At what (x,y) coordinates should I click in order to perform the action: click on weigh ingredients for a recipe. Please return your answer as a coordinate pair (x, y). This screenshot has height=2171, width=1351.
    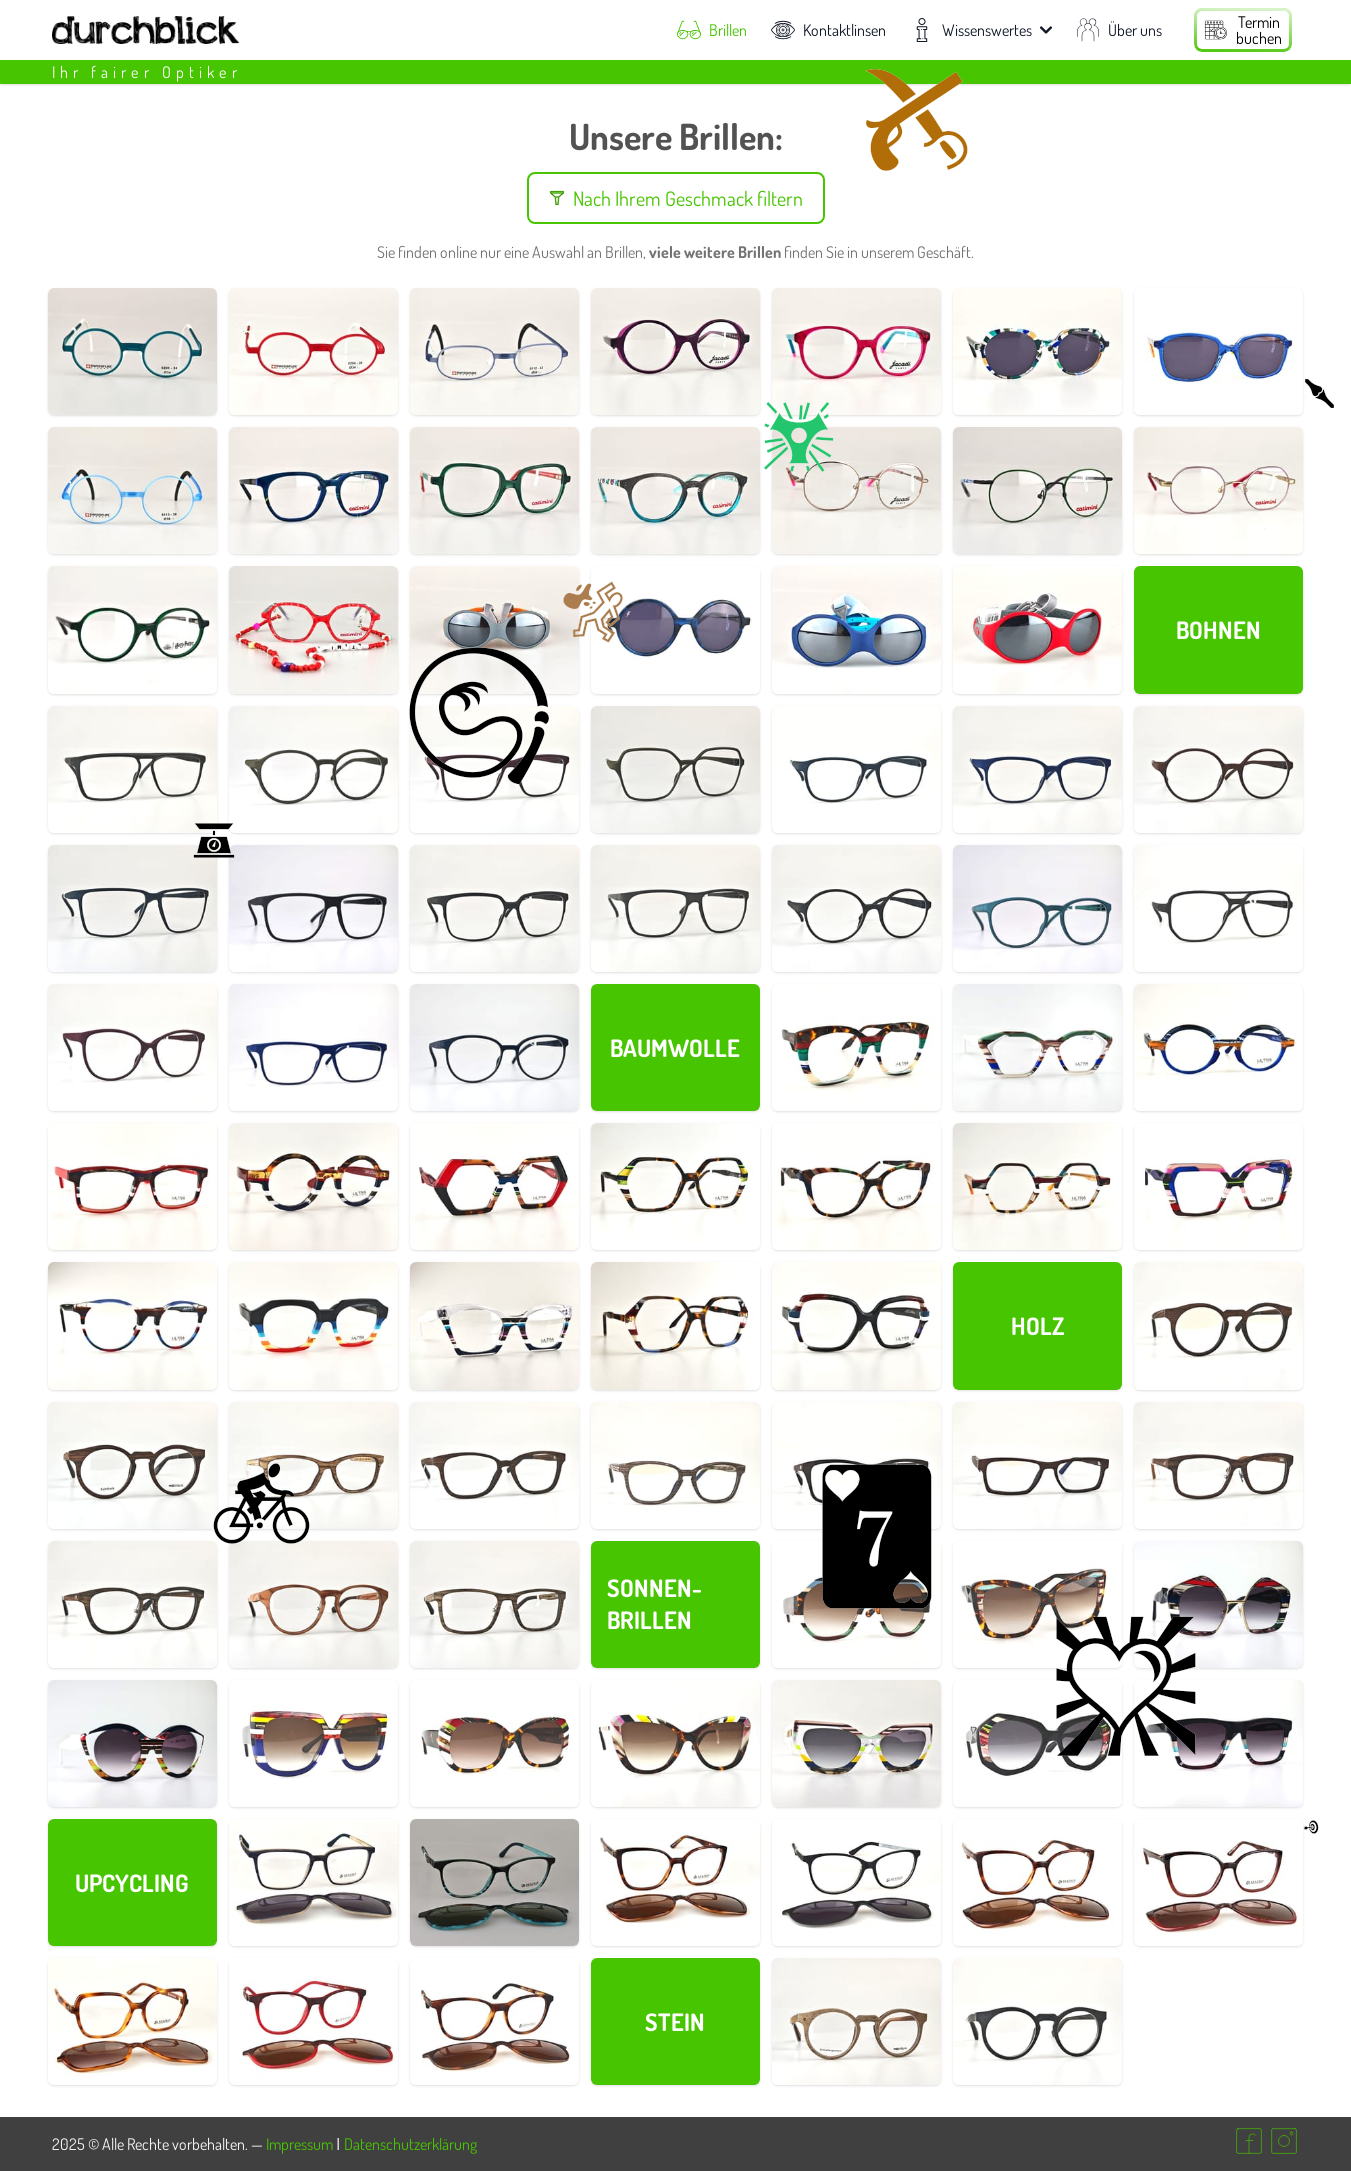
    Looking at the image, I should click on (214, 836).